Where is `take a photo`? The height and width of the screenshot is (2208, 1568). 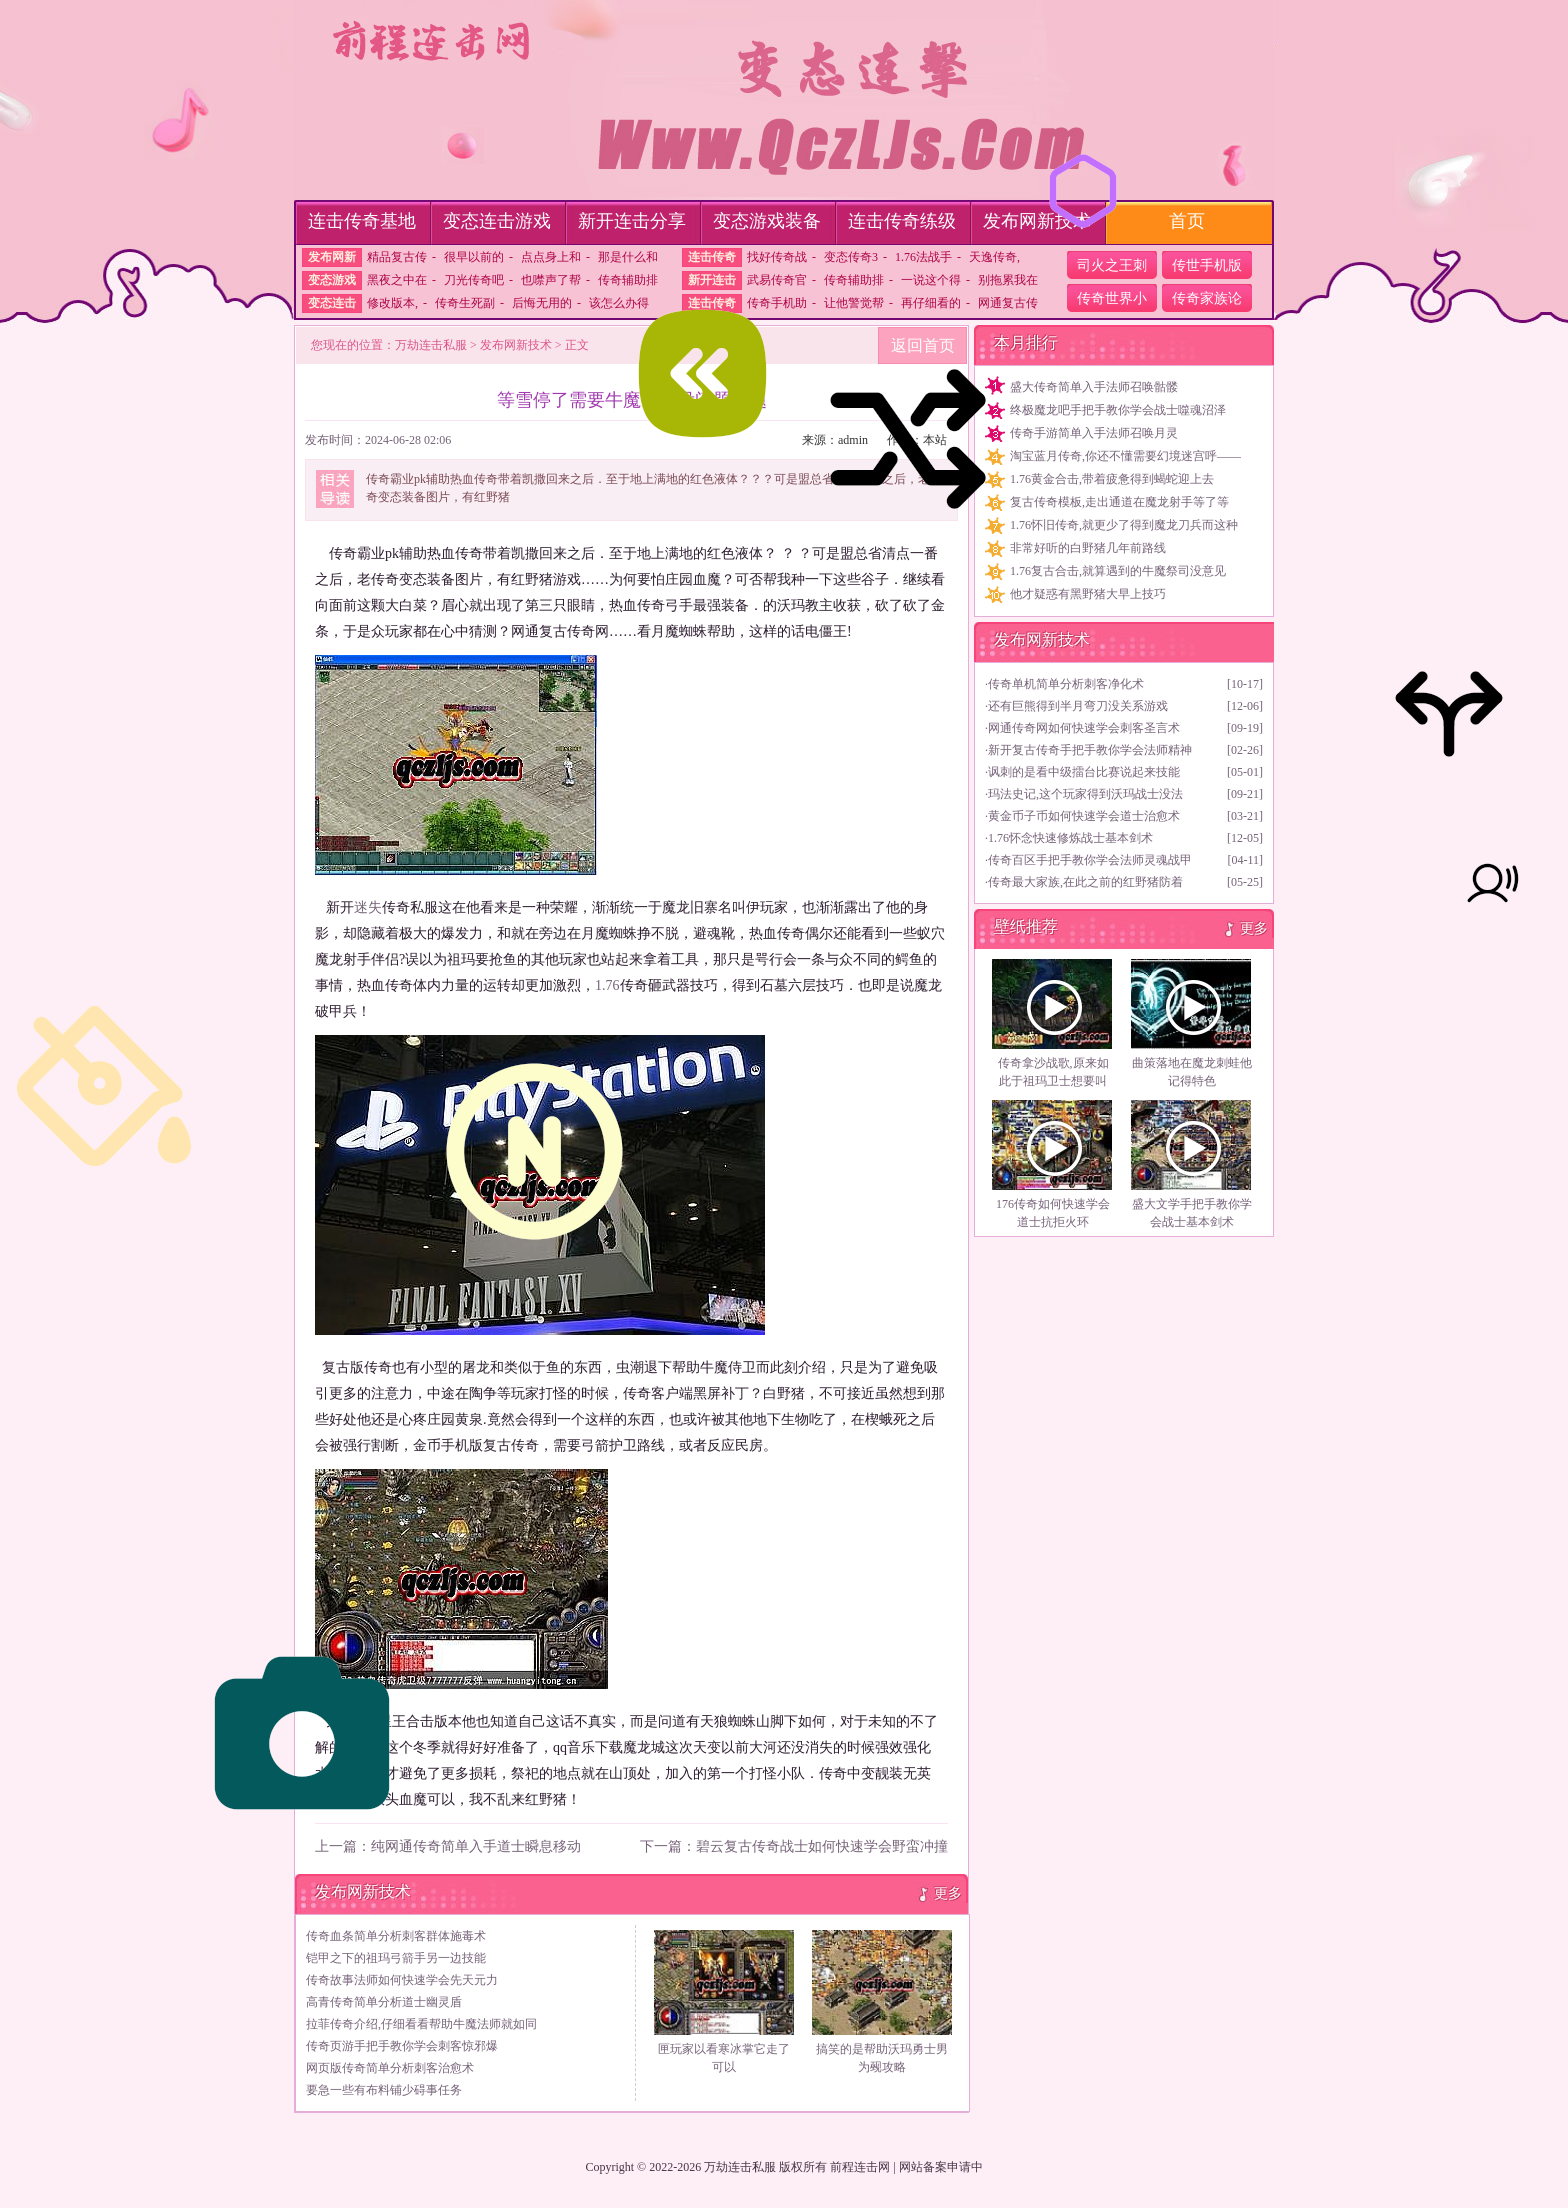
take a photo is located at coordinates (302, 1733).